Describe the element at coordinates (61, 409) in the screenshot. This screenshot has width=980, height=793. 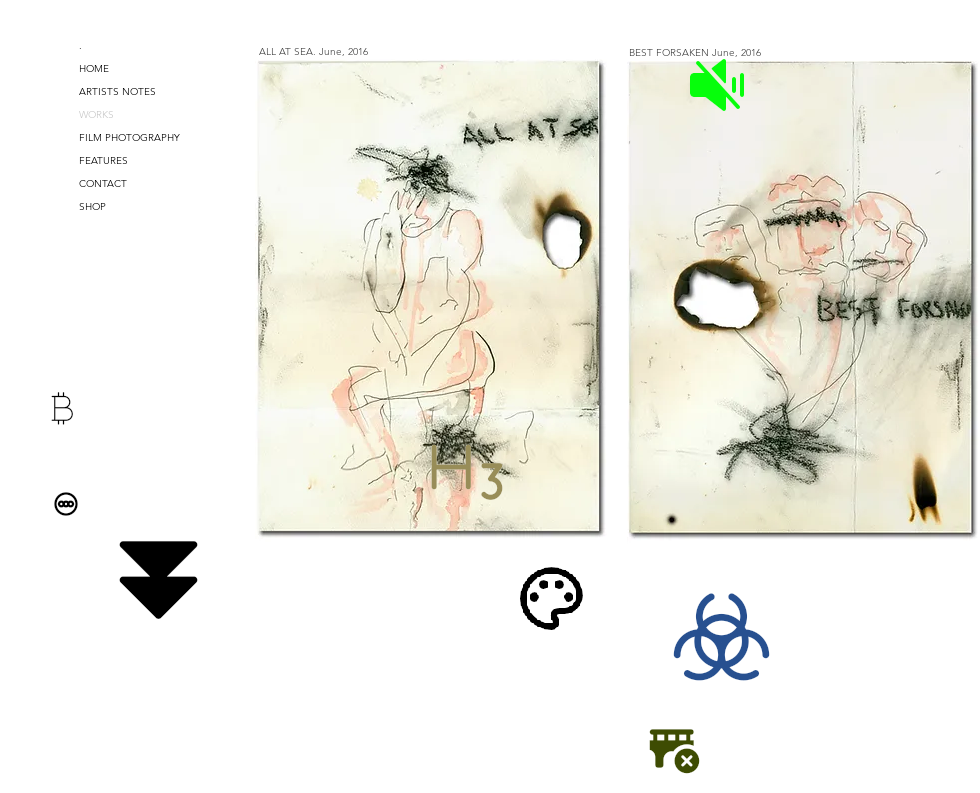
I see `view bitcoin balance or wallet` at that location.